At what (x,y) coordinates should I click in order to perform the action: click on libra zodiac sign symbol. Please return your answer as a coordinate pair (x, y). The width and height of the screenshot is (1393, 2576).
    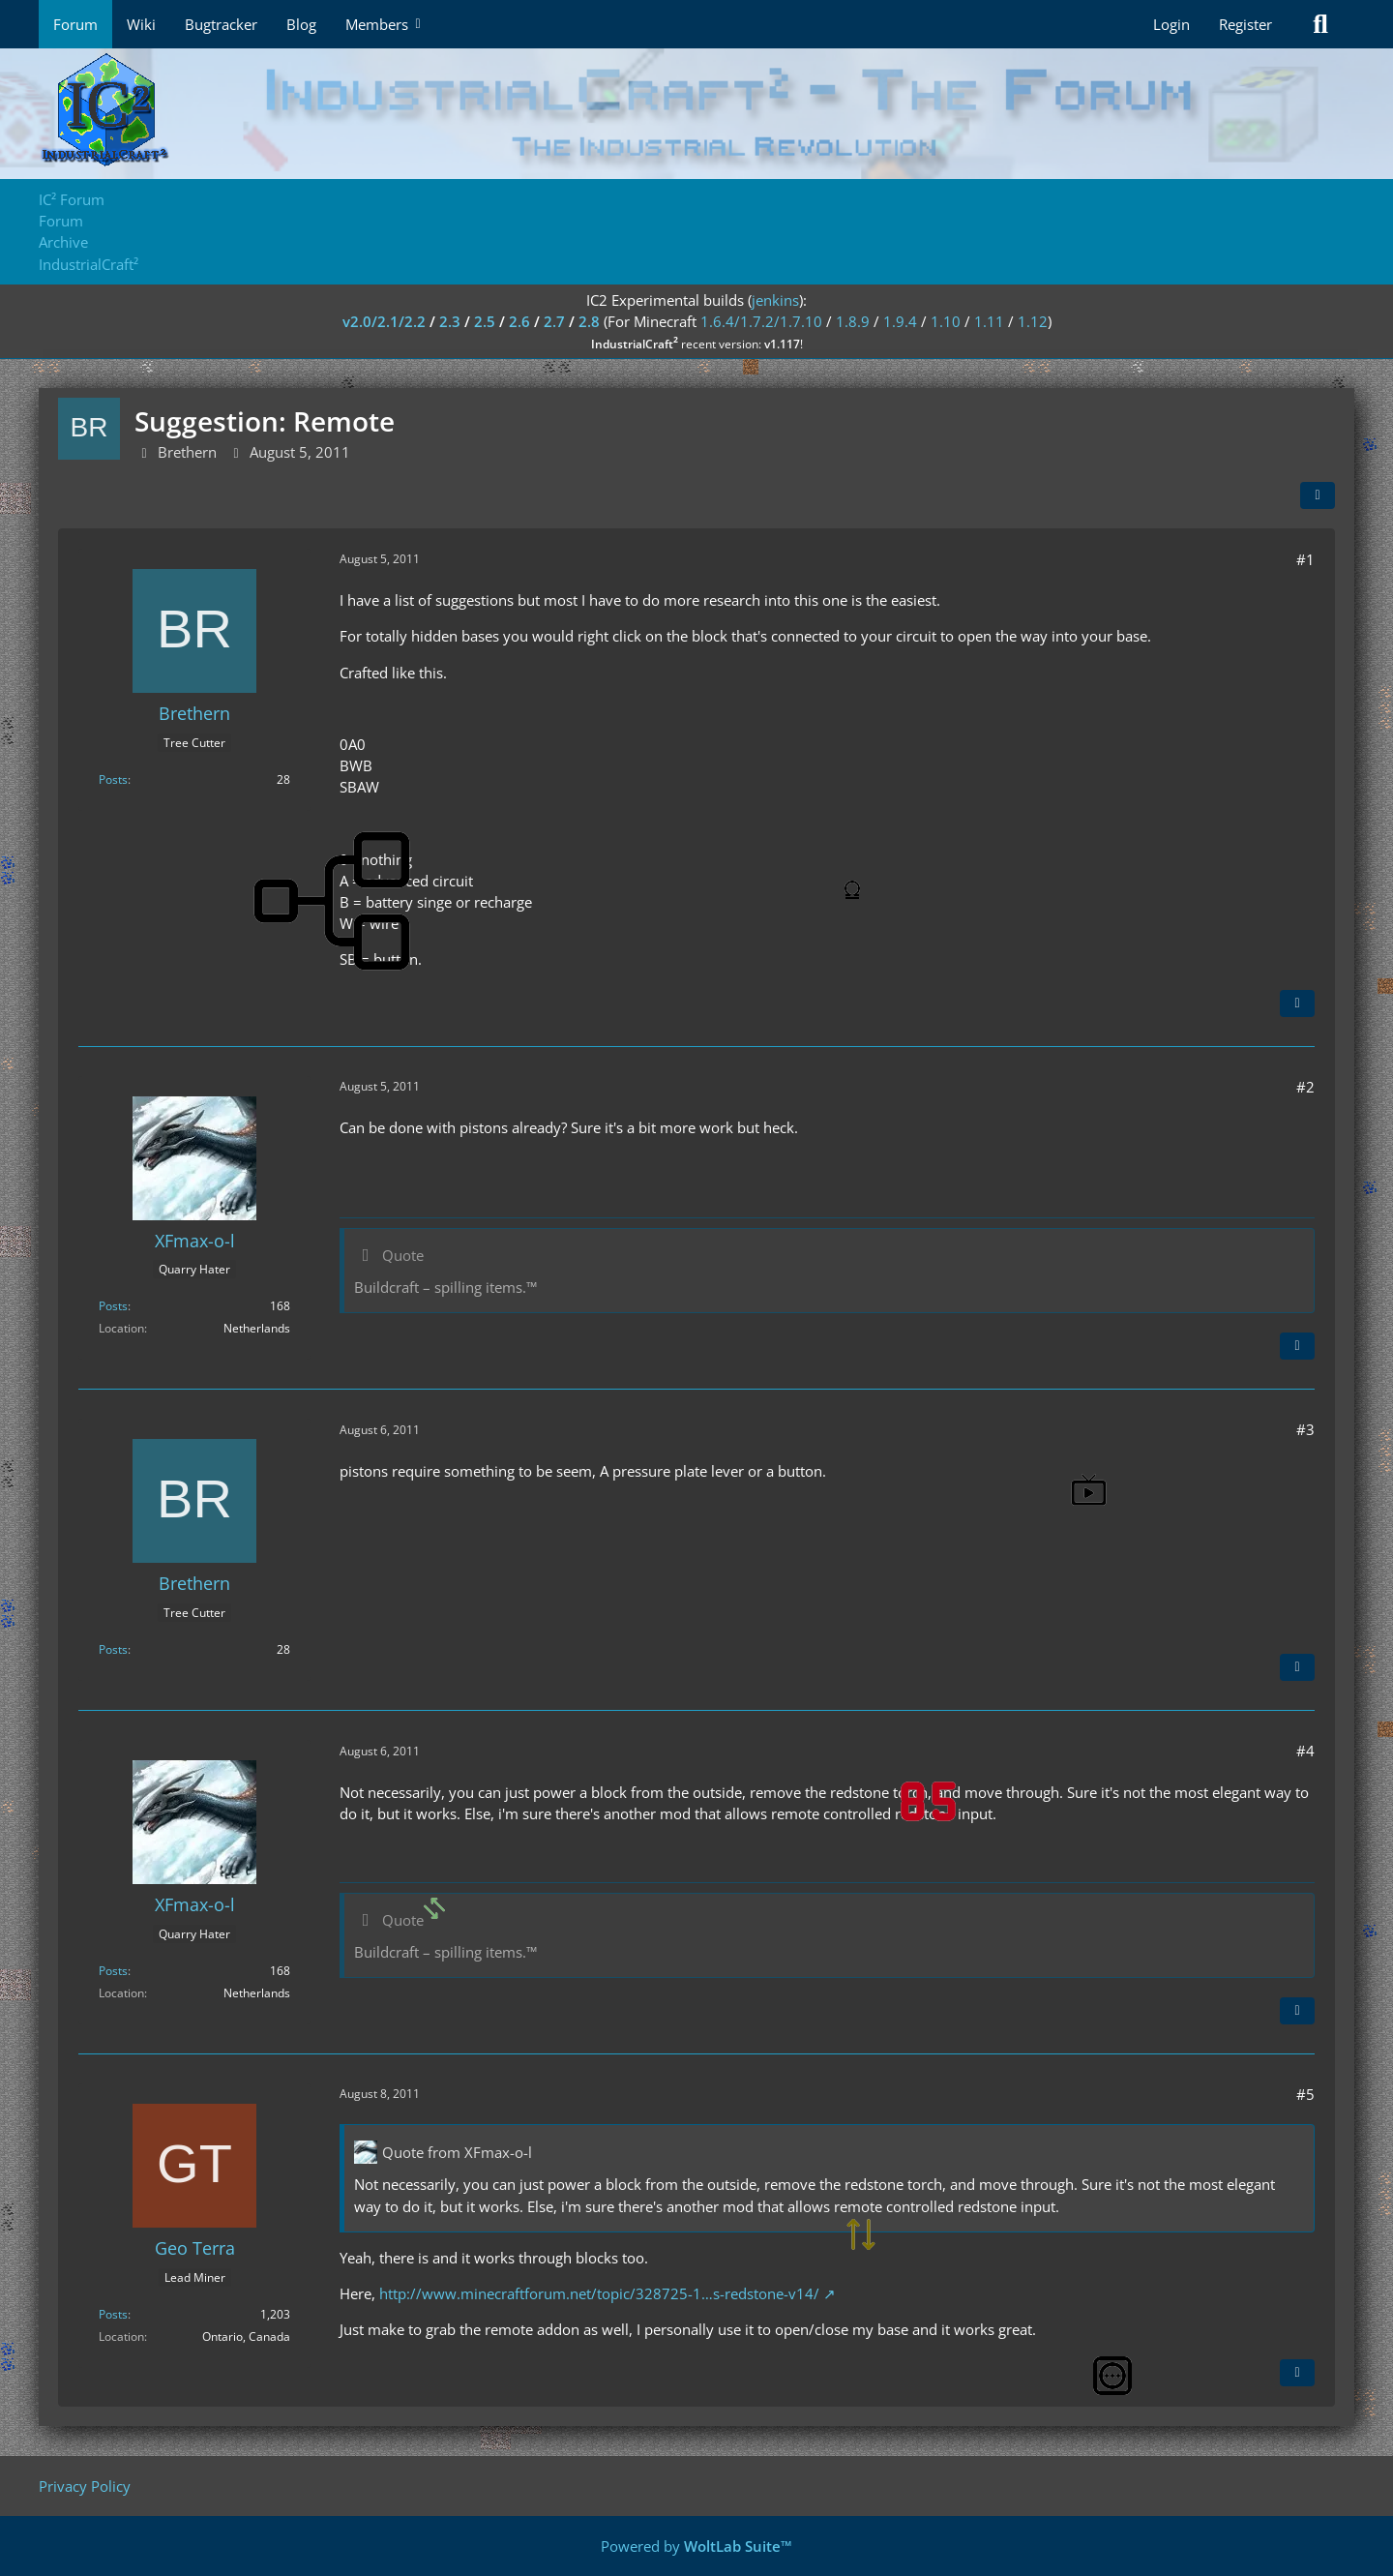
    Looking at the image, I should click on (852, 890).